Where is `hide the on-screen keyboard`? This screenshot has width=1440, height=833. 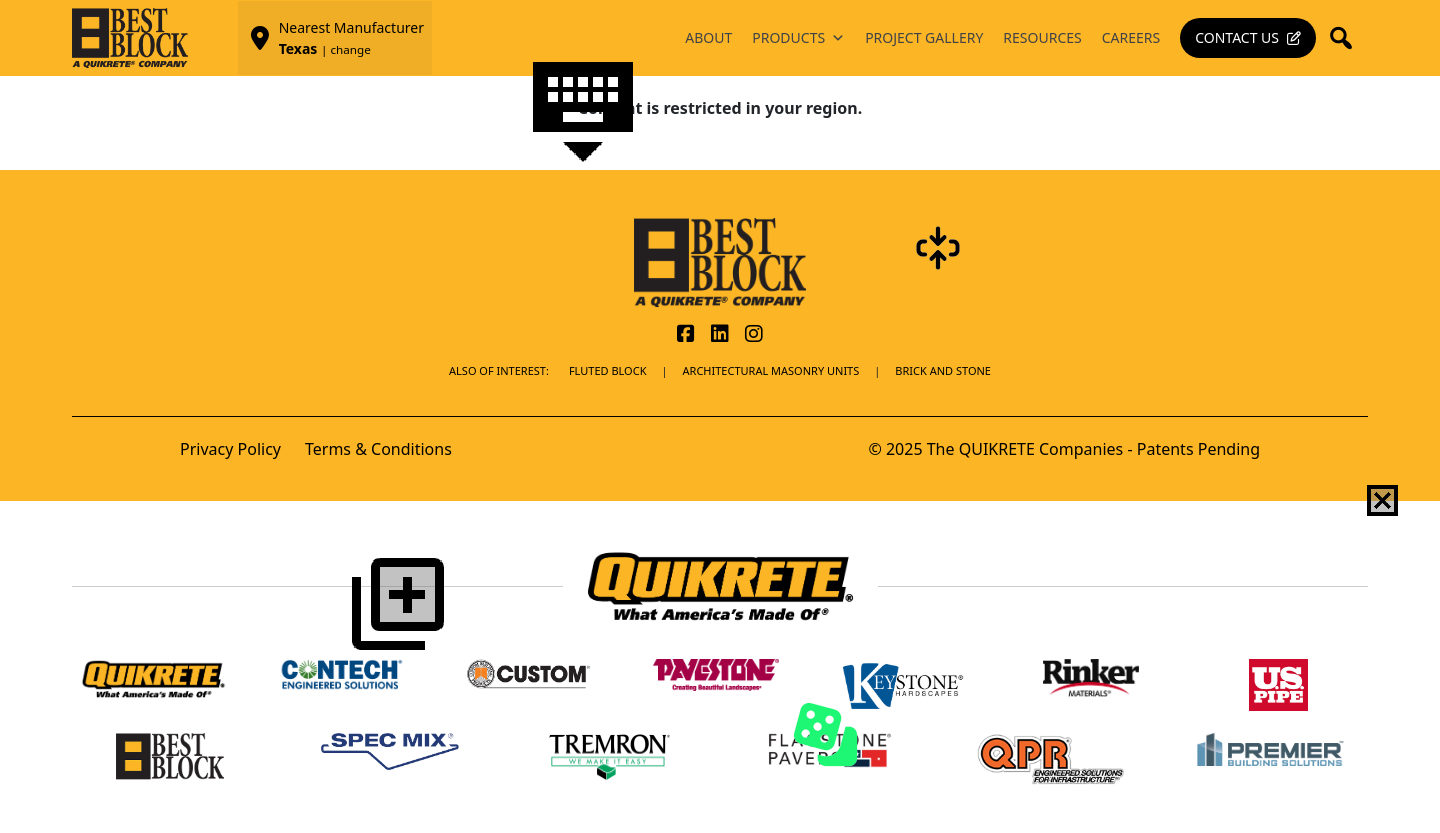 hide the on-screen keyboard is located at coordinates (583, 107).